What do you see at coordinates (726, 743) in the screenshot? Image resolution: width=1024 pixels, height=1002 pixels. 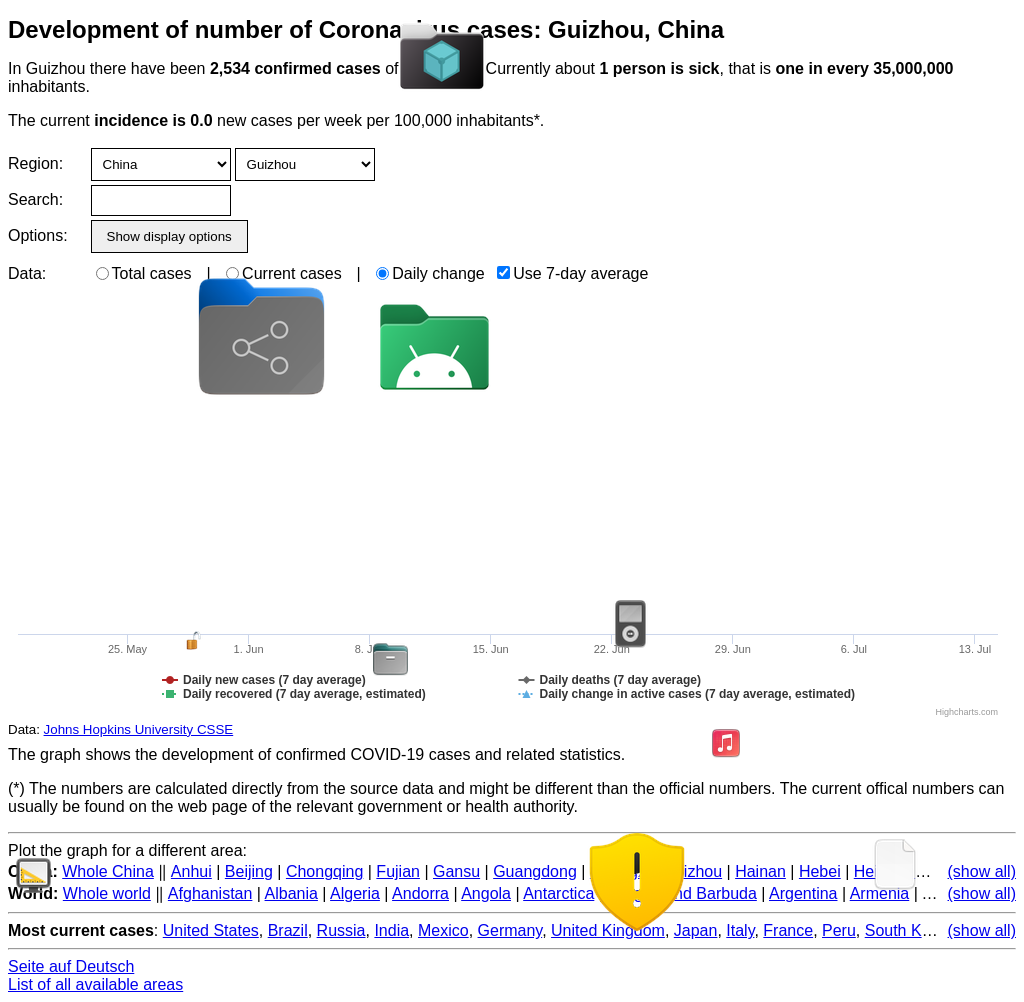 I see `open the music player app` at bounding box center [726, 743].